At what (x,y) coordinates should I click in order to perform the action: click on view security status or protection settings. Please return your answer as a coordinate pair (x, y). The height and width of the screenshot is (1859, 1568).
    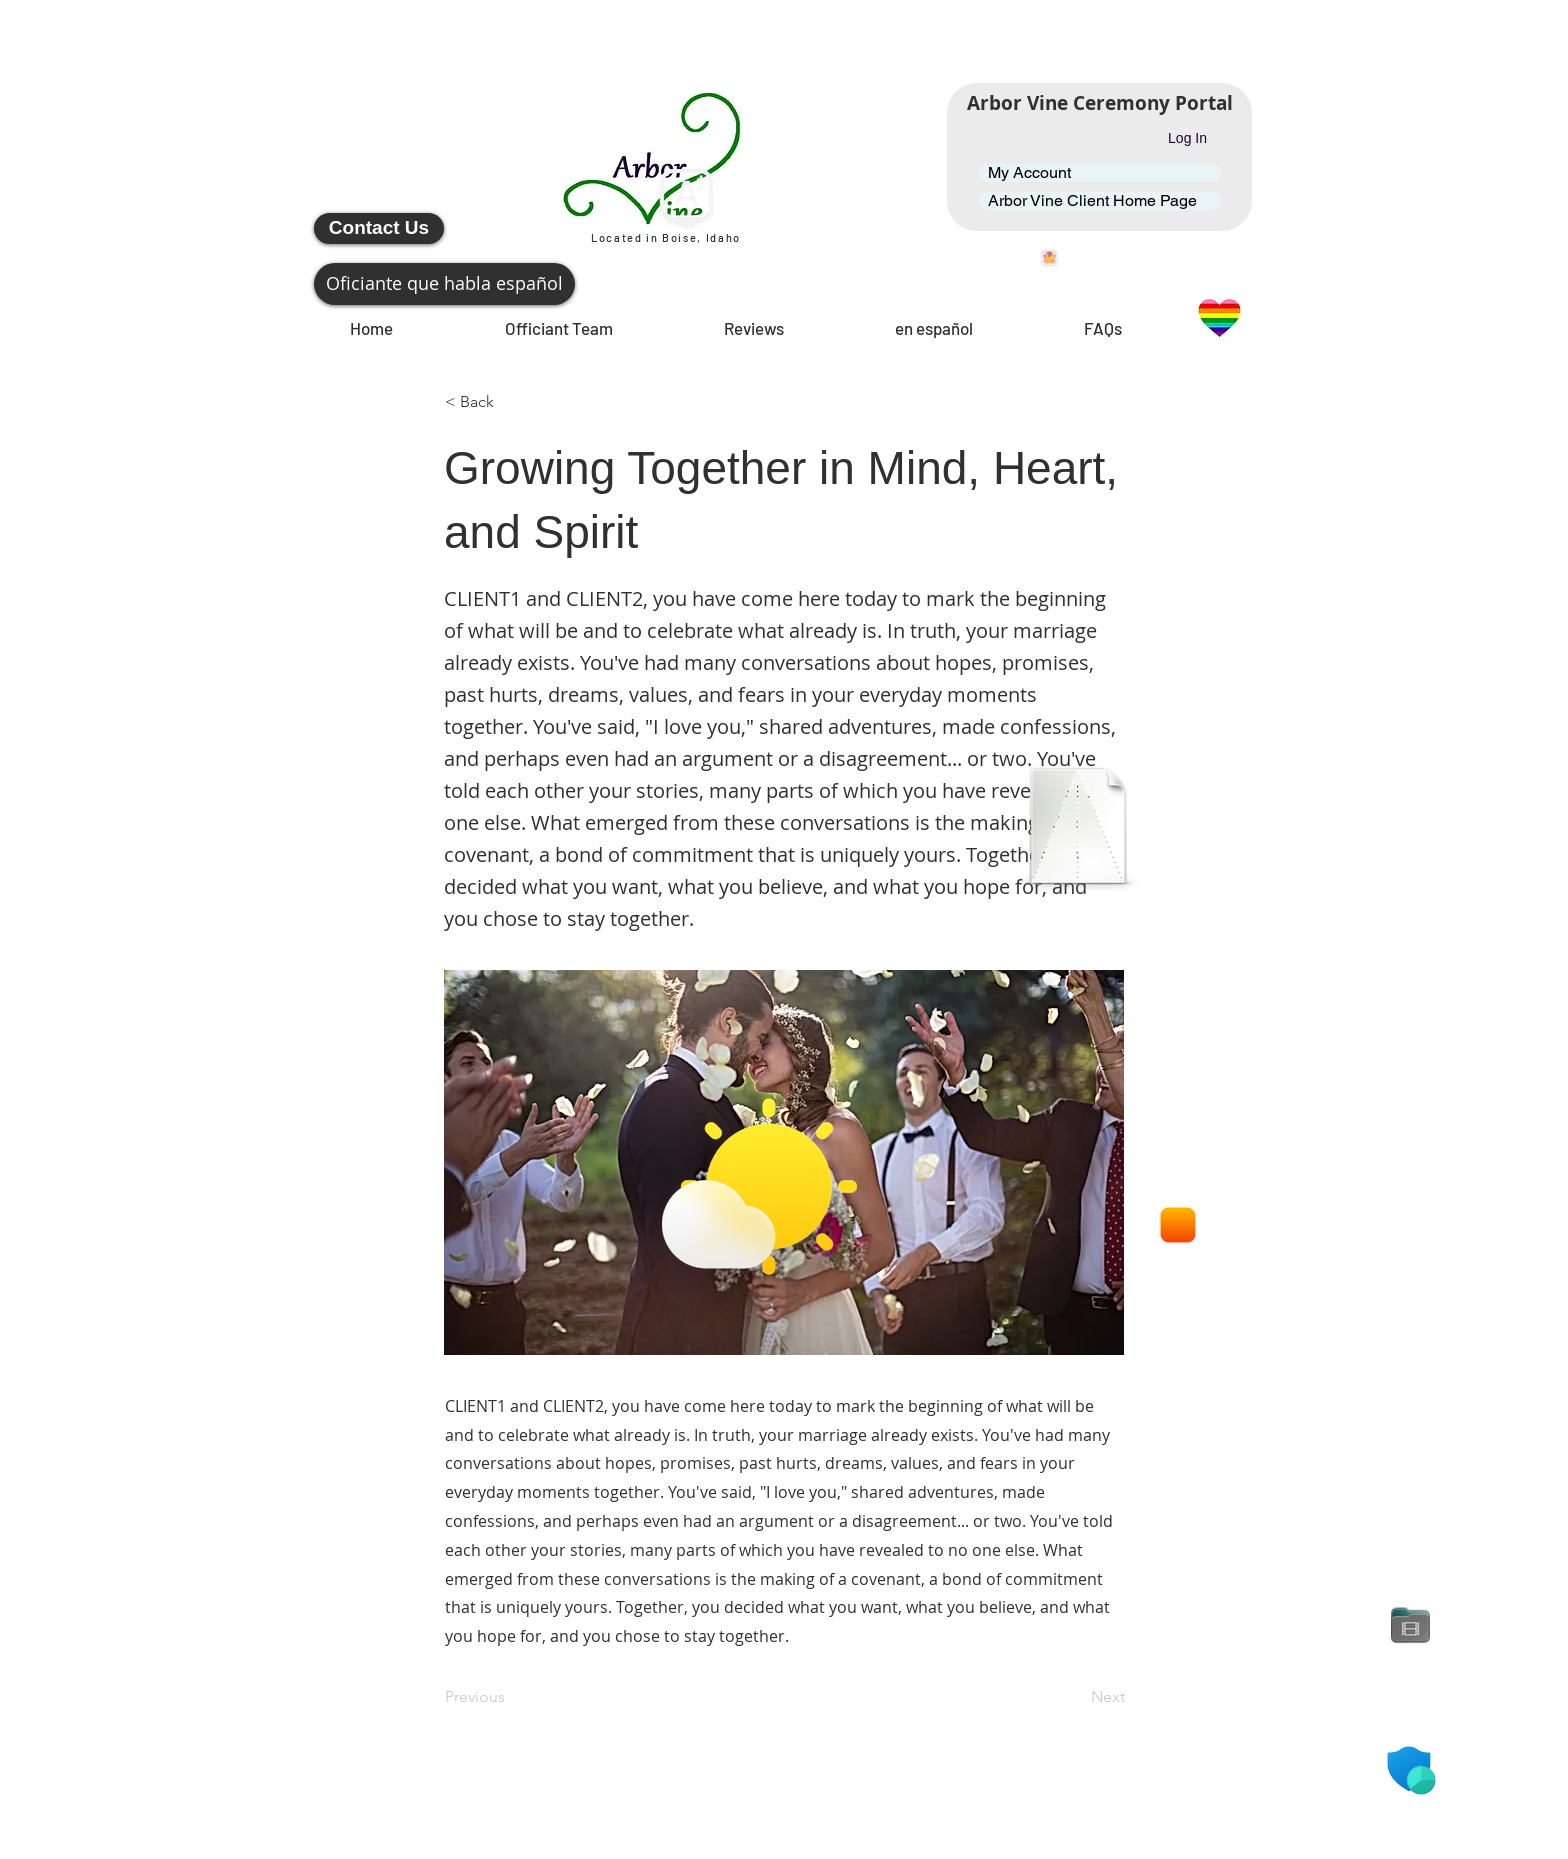
    Looking at the image, I should click on (1411, 1770).